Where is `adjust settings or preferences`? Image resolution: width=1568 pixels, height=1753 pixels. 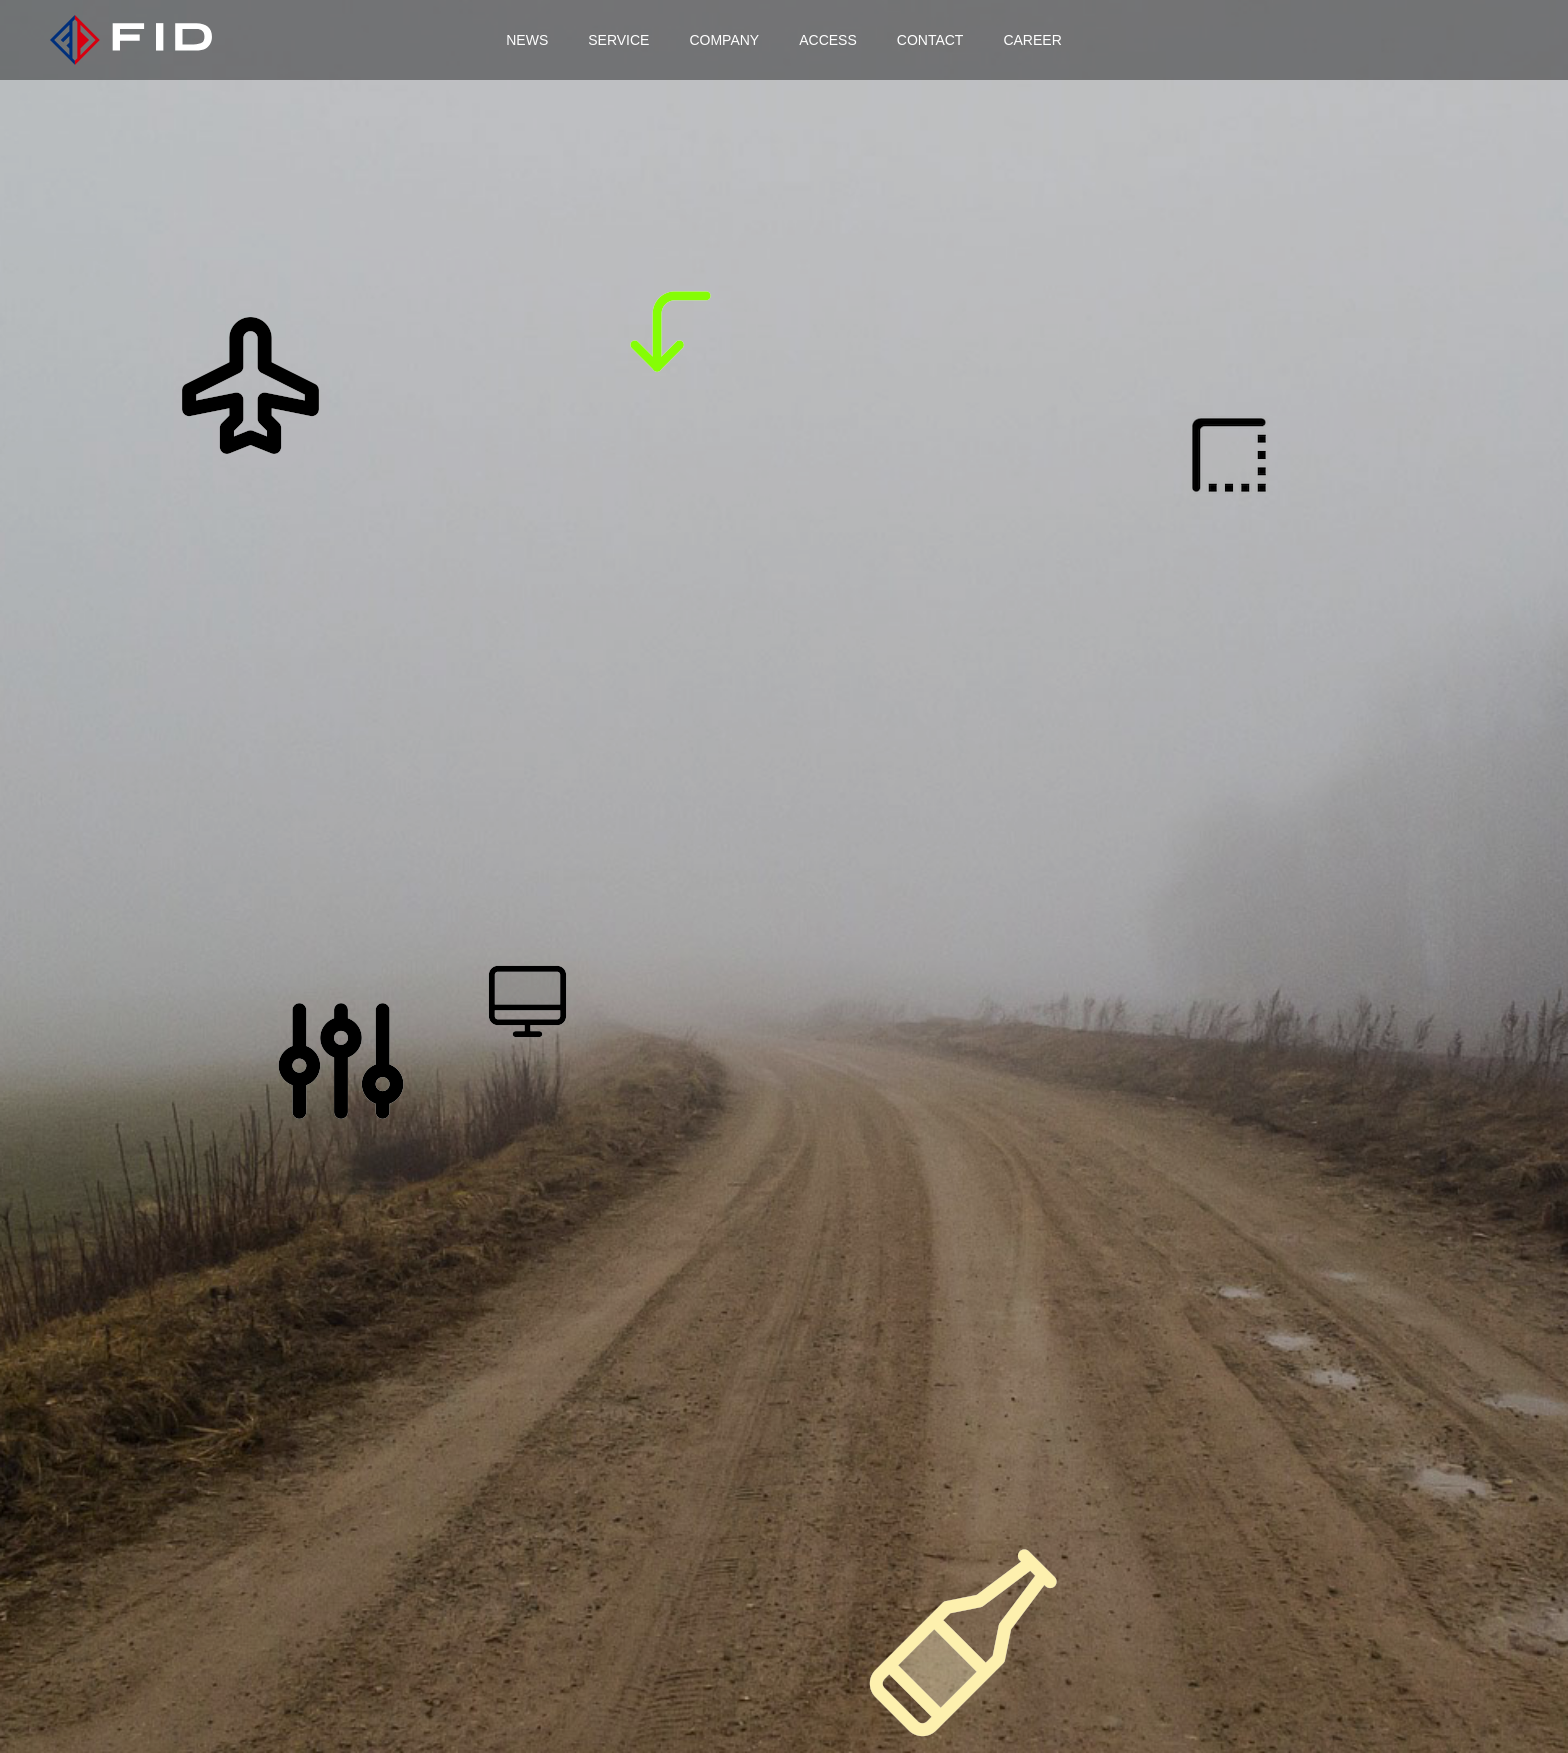
adjust settings or preferences is located at coordinates (341, 1061).